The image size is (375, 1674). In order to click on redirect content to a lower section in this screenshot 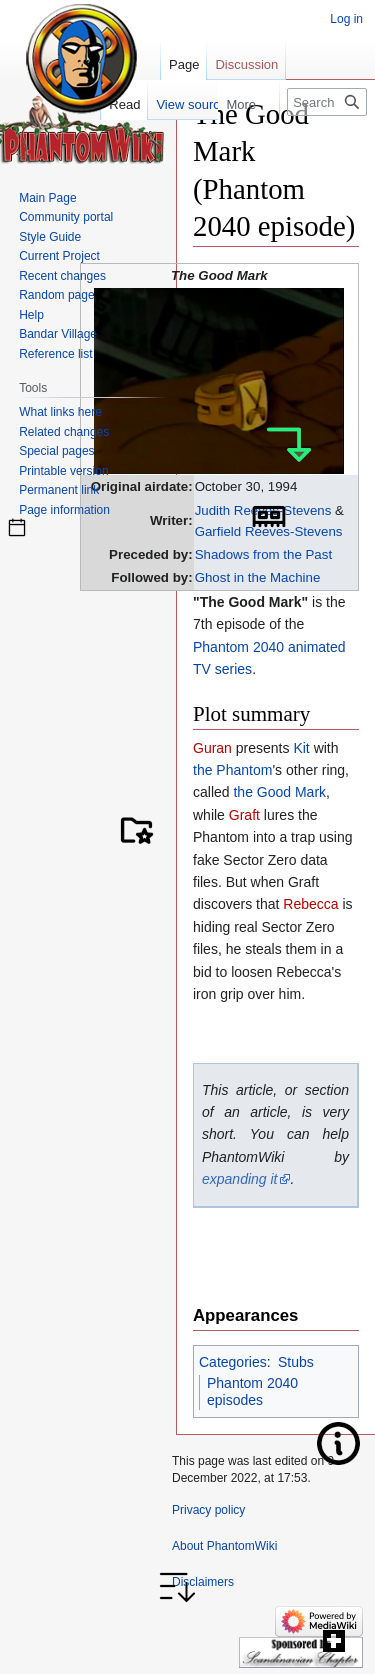, I will do `click(289, 443)`.